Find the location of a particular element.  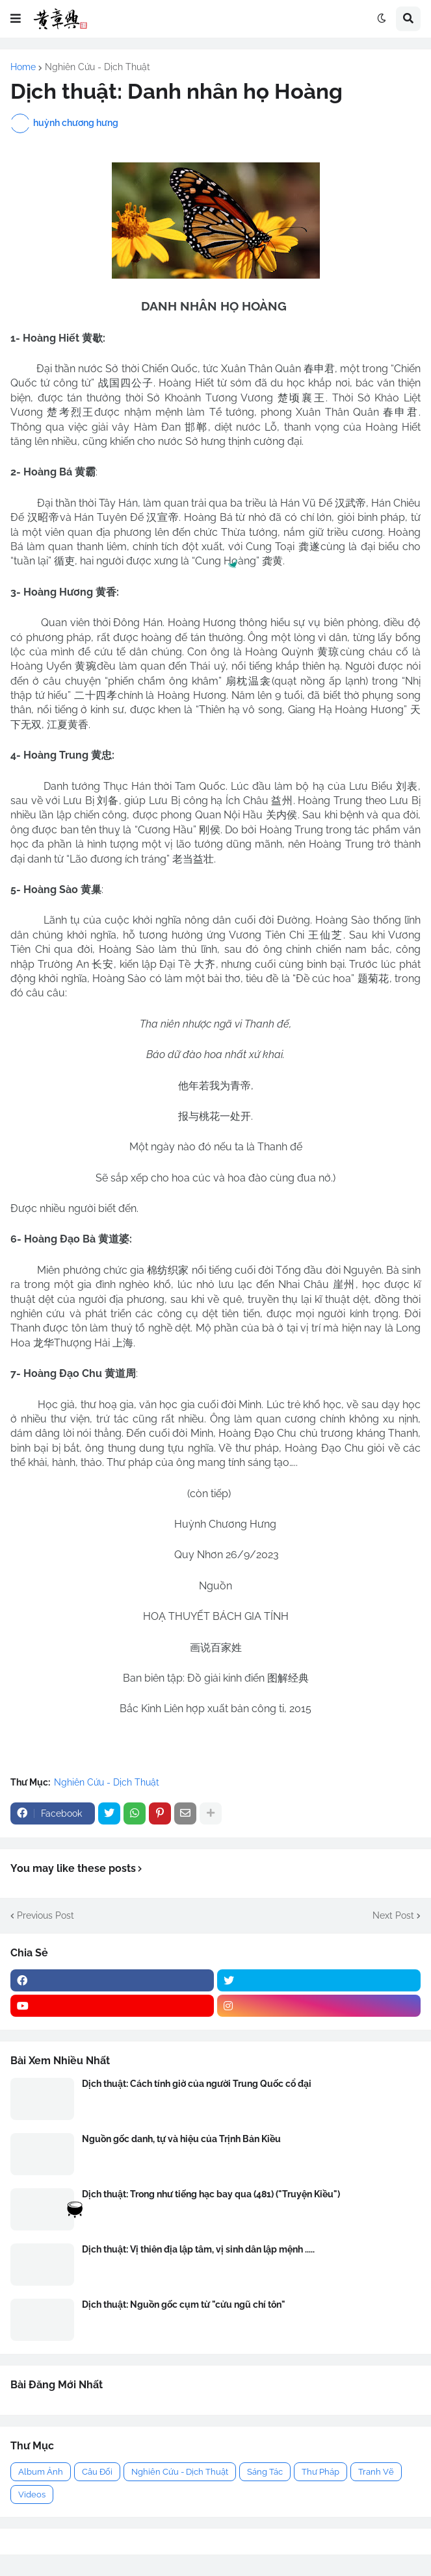

access crafting or potion brewing features is located at coordinates (75, 2210).